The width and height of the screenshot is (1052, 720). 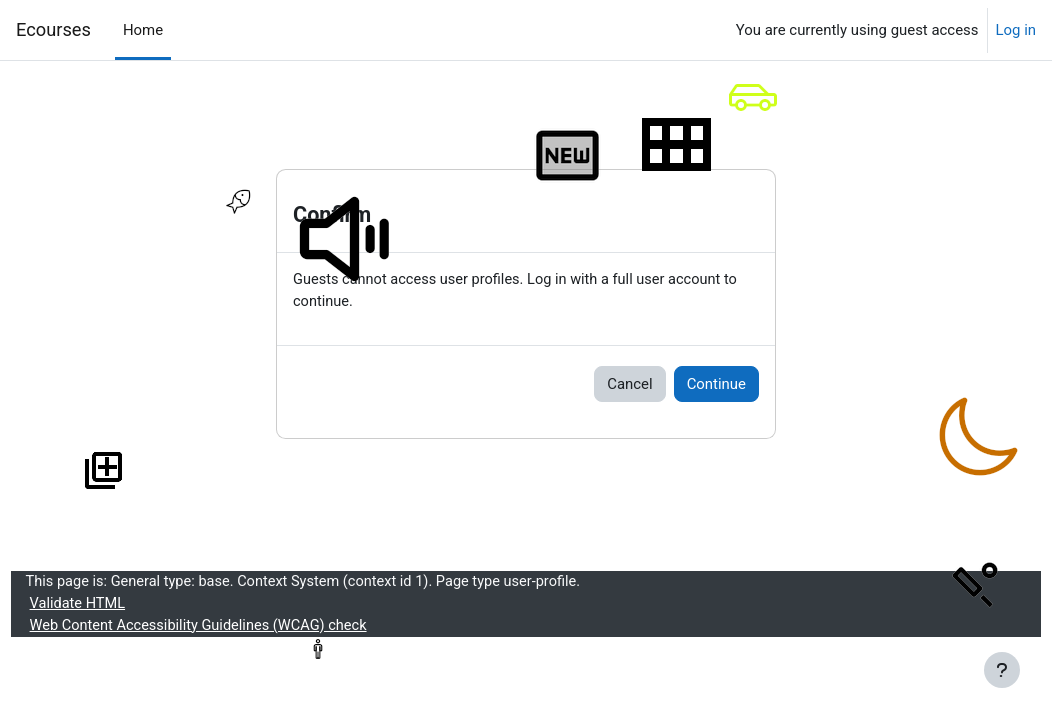 I want to click on increase or maximize volume, so click(x=342, y=239).